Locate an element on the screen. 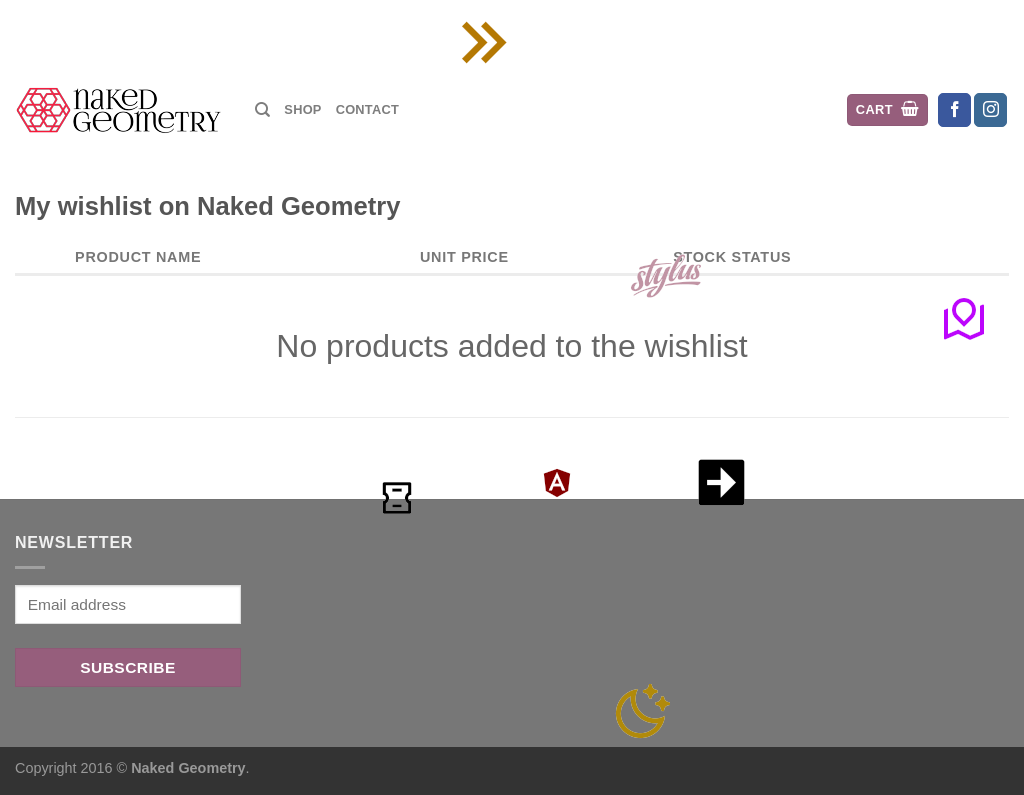 The width and height of the screenshot is (1024, 795). toggle dark mode or night theme is located at coordinates (640, 713).